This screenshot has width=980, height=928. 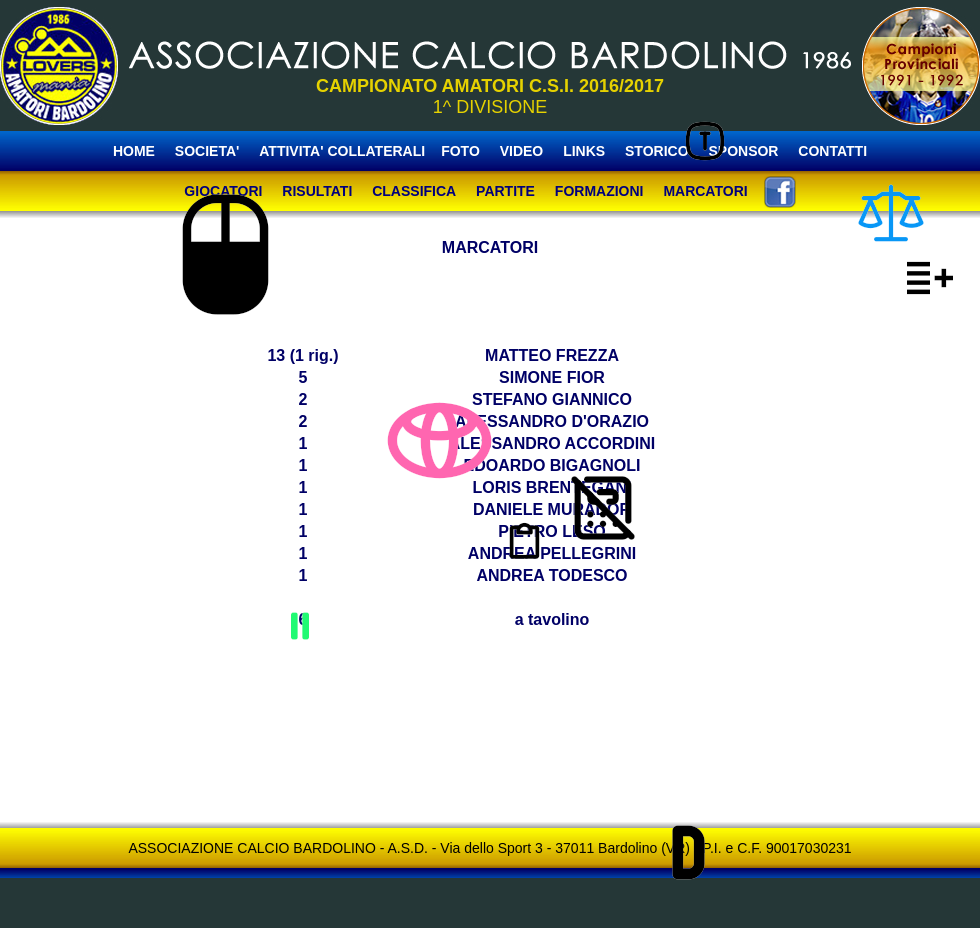 I want to click on text formatting or typography options, so click(x=705, y=141).